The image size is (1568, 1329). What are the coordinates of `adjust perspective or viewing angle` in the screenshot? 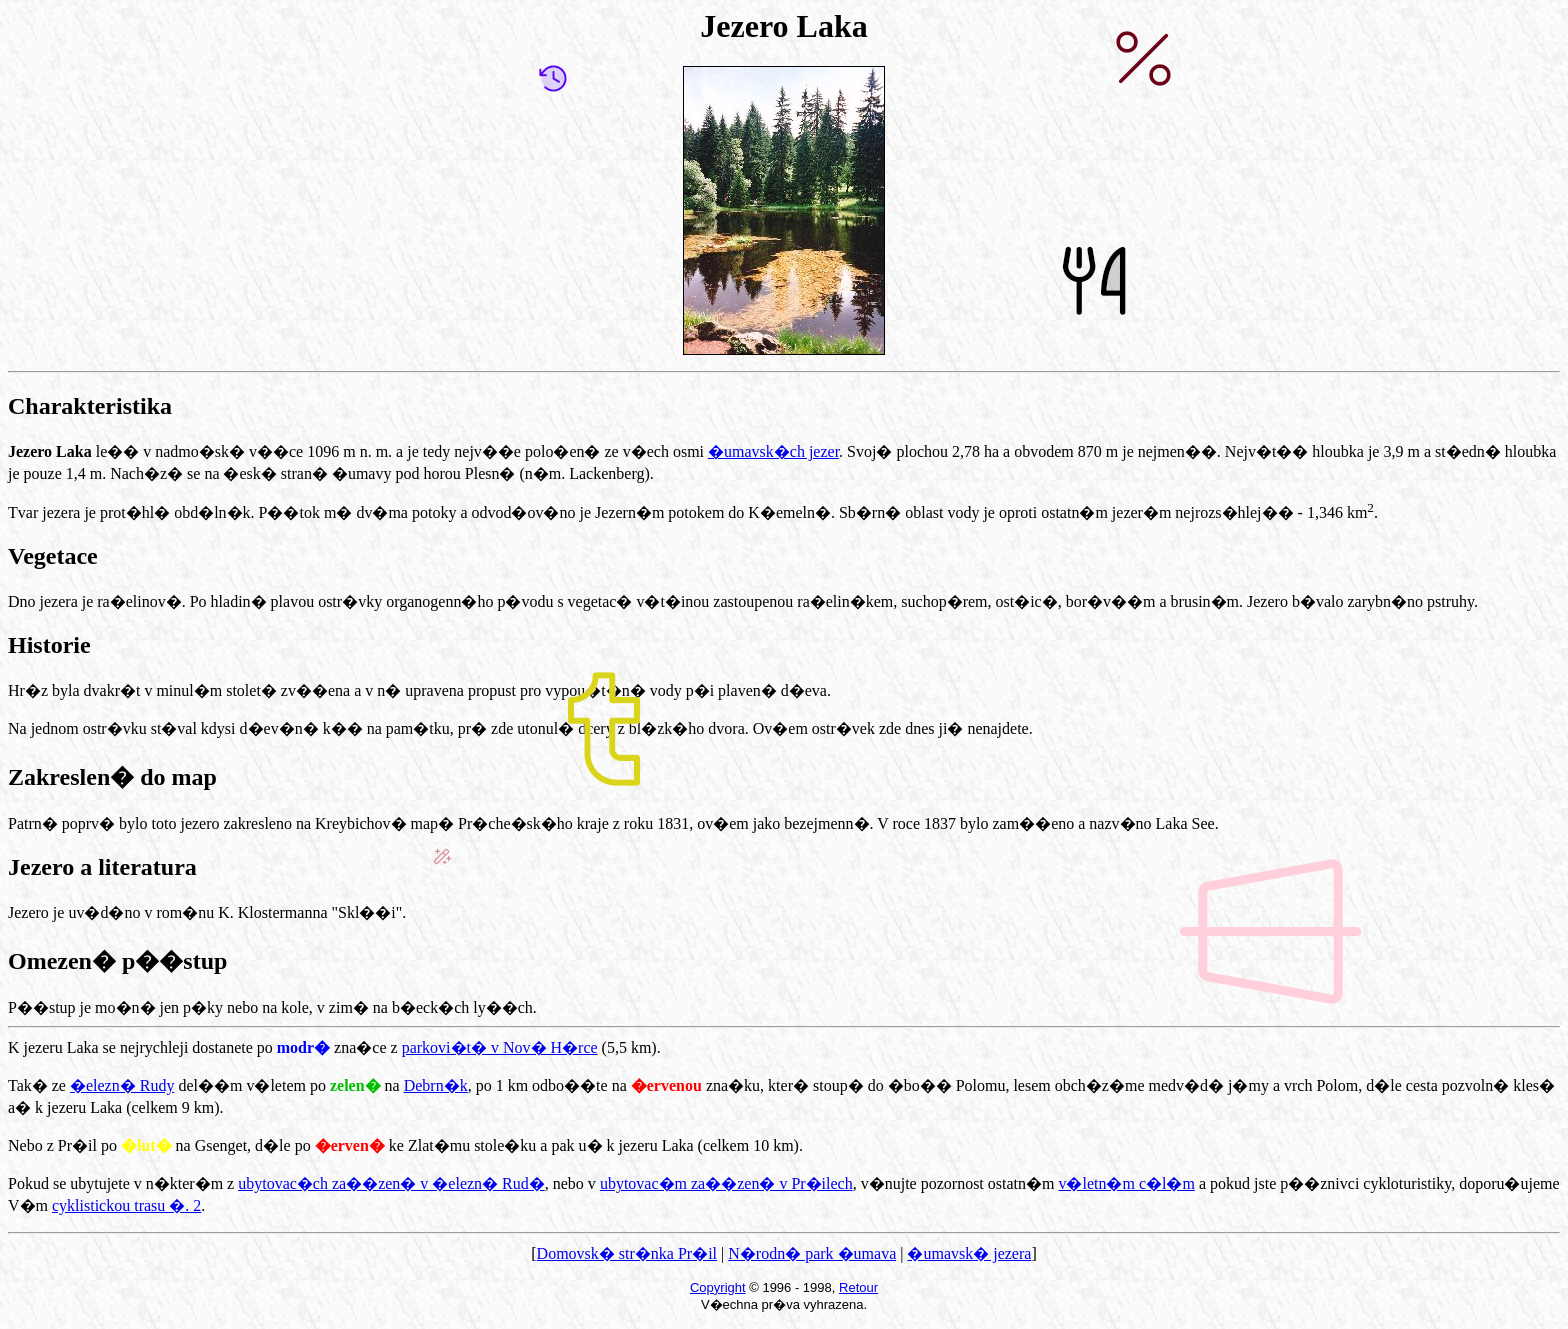 It's located at (1270, 931).